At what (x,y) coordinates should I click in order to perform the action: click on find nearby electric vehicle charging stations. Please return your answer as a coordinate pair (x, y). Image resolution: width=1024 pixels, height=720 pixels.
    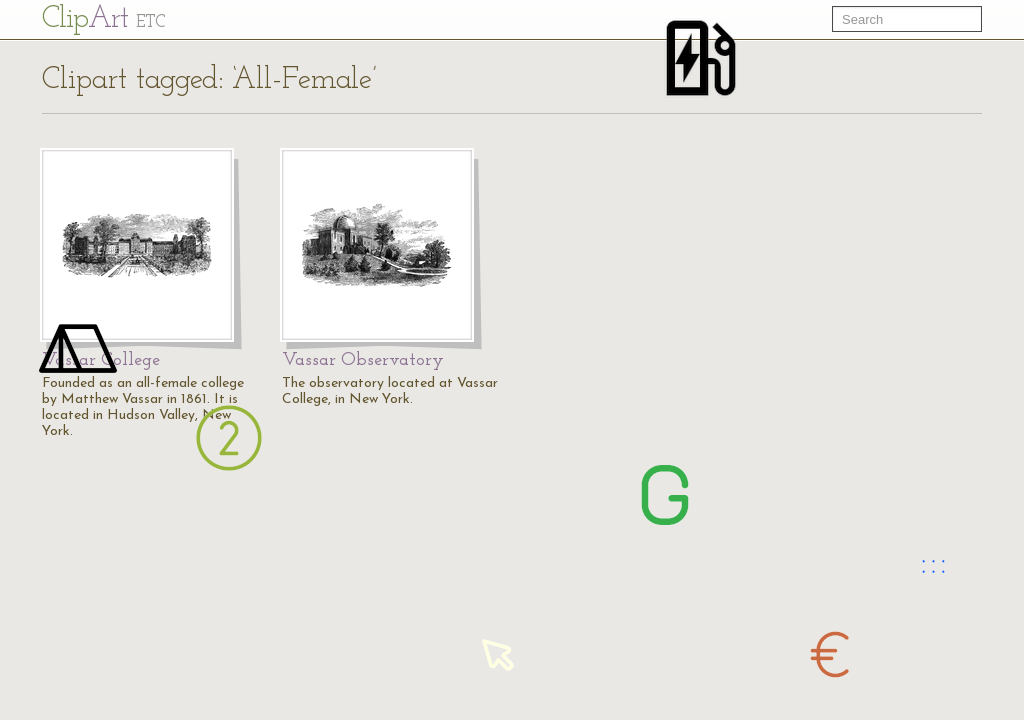
    Looking at the image, I should click on (700, 58).